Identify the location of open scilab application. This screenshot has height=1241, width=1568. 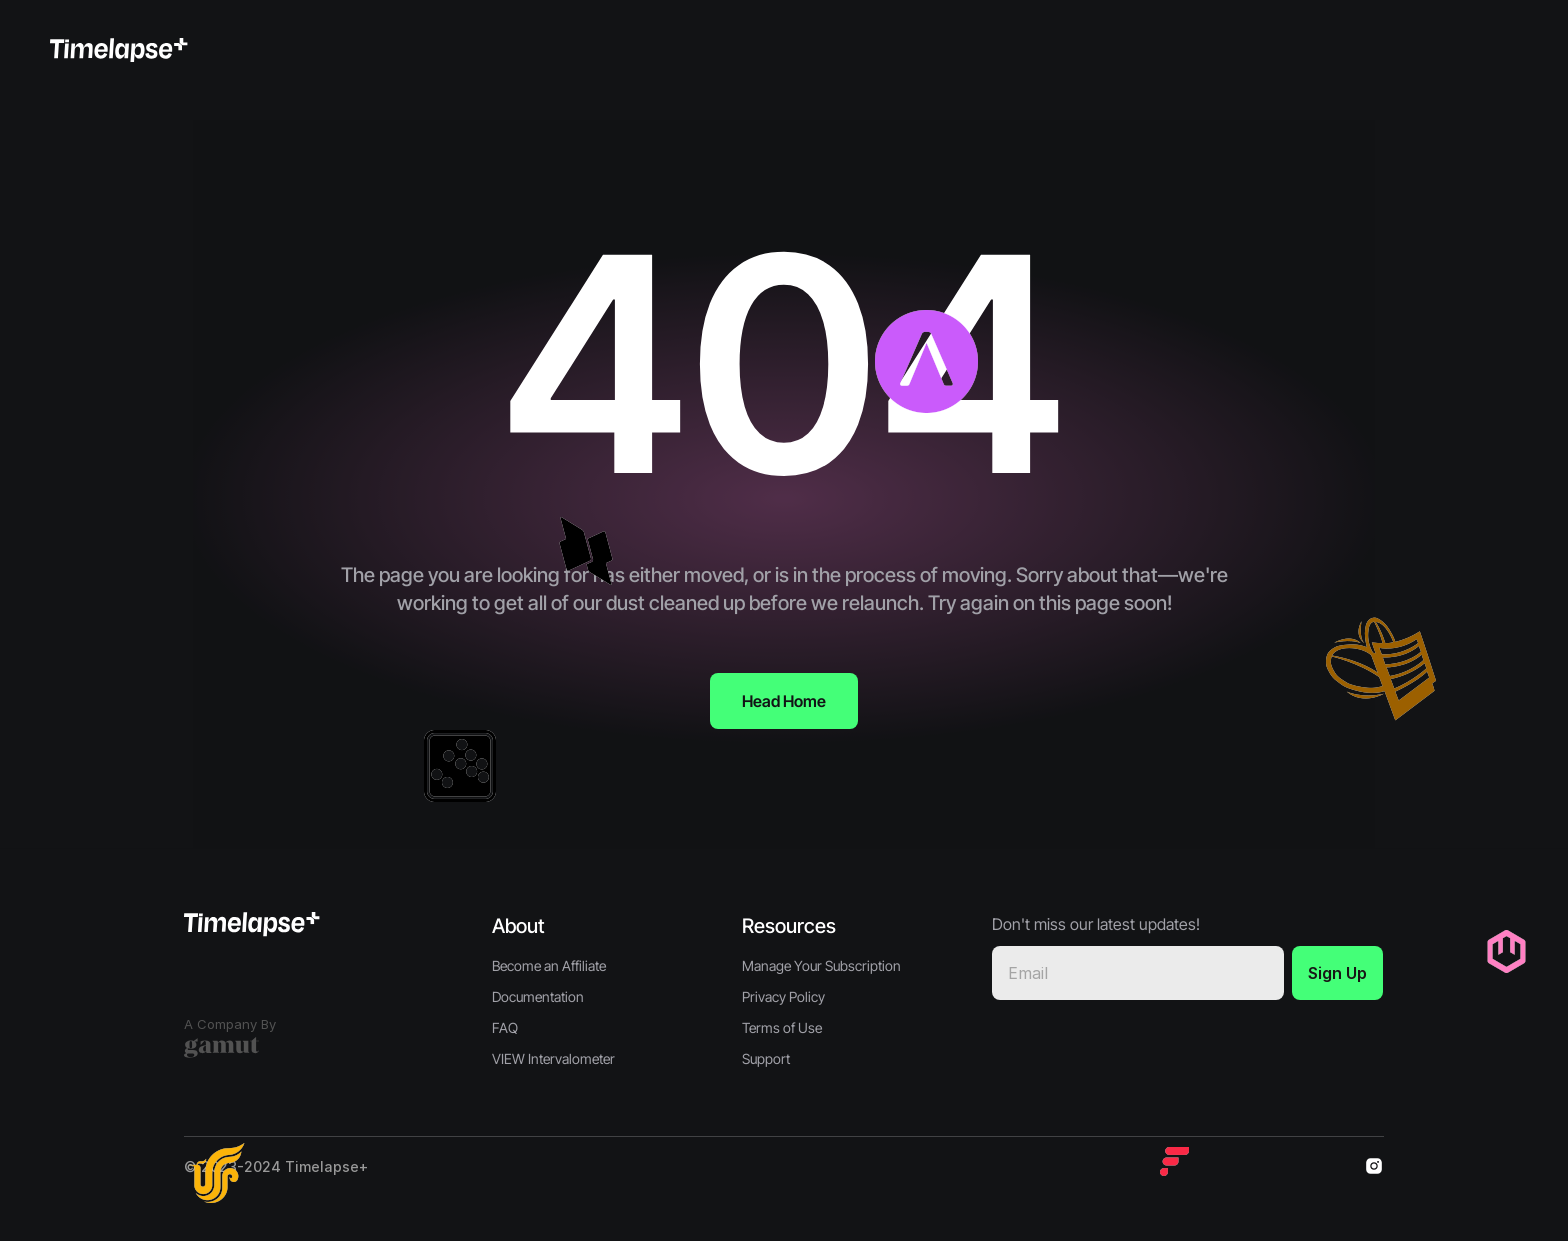
(460, 766).